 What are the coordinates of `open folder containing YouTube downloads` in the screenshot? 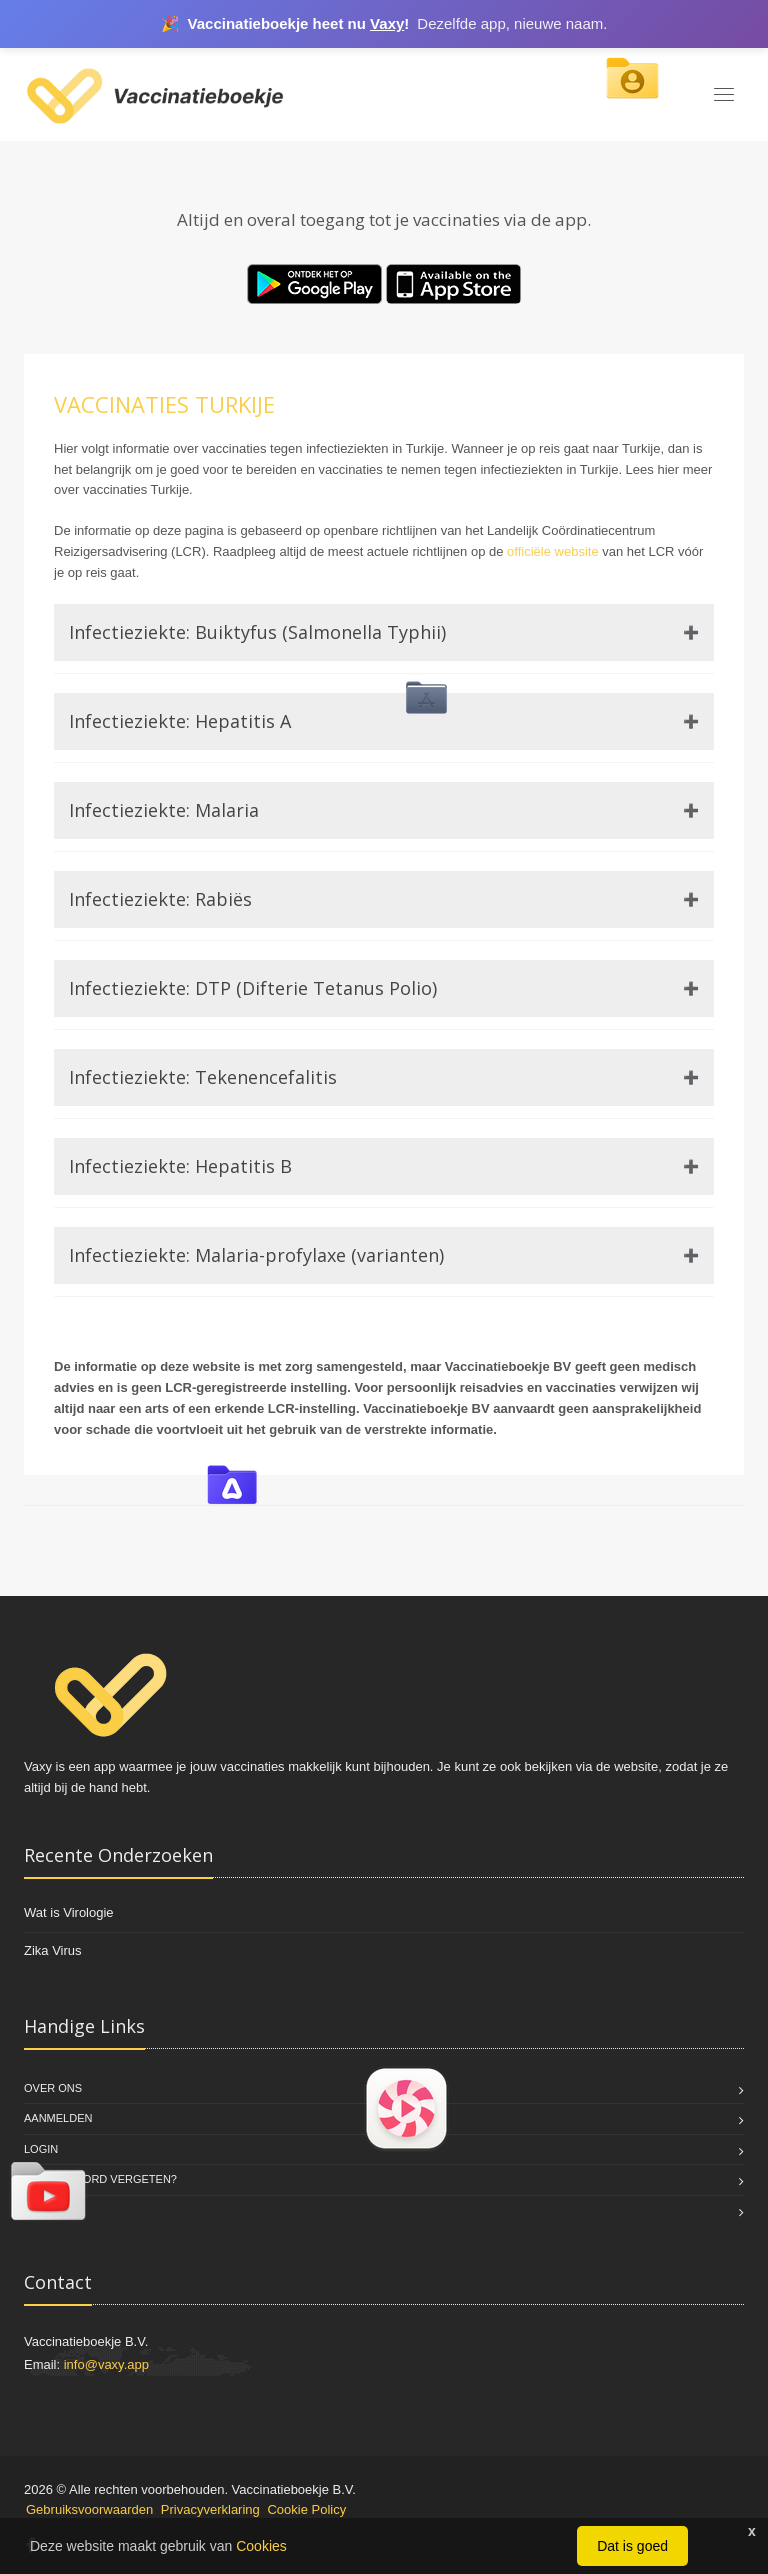 It's located at (48, 2193).